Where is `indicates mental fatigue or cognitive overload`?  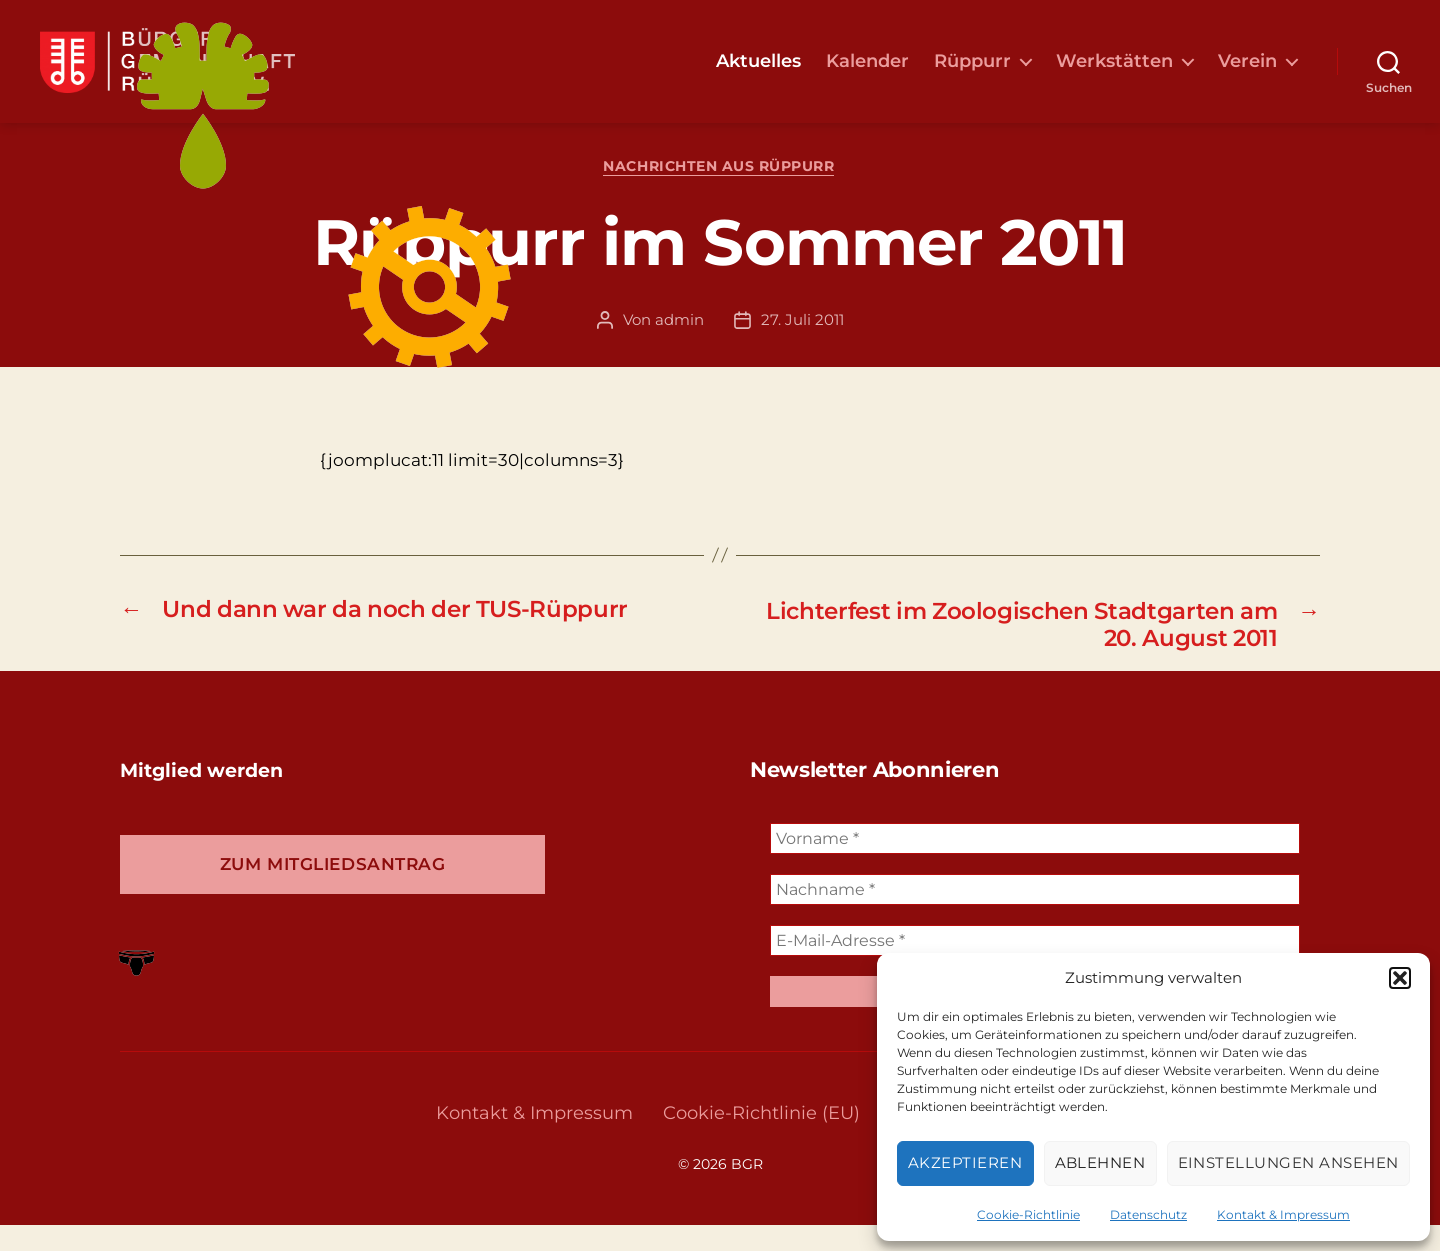 indicates mental fatigue or cognitive overload is located at coordinates (203, 108).